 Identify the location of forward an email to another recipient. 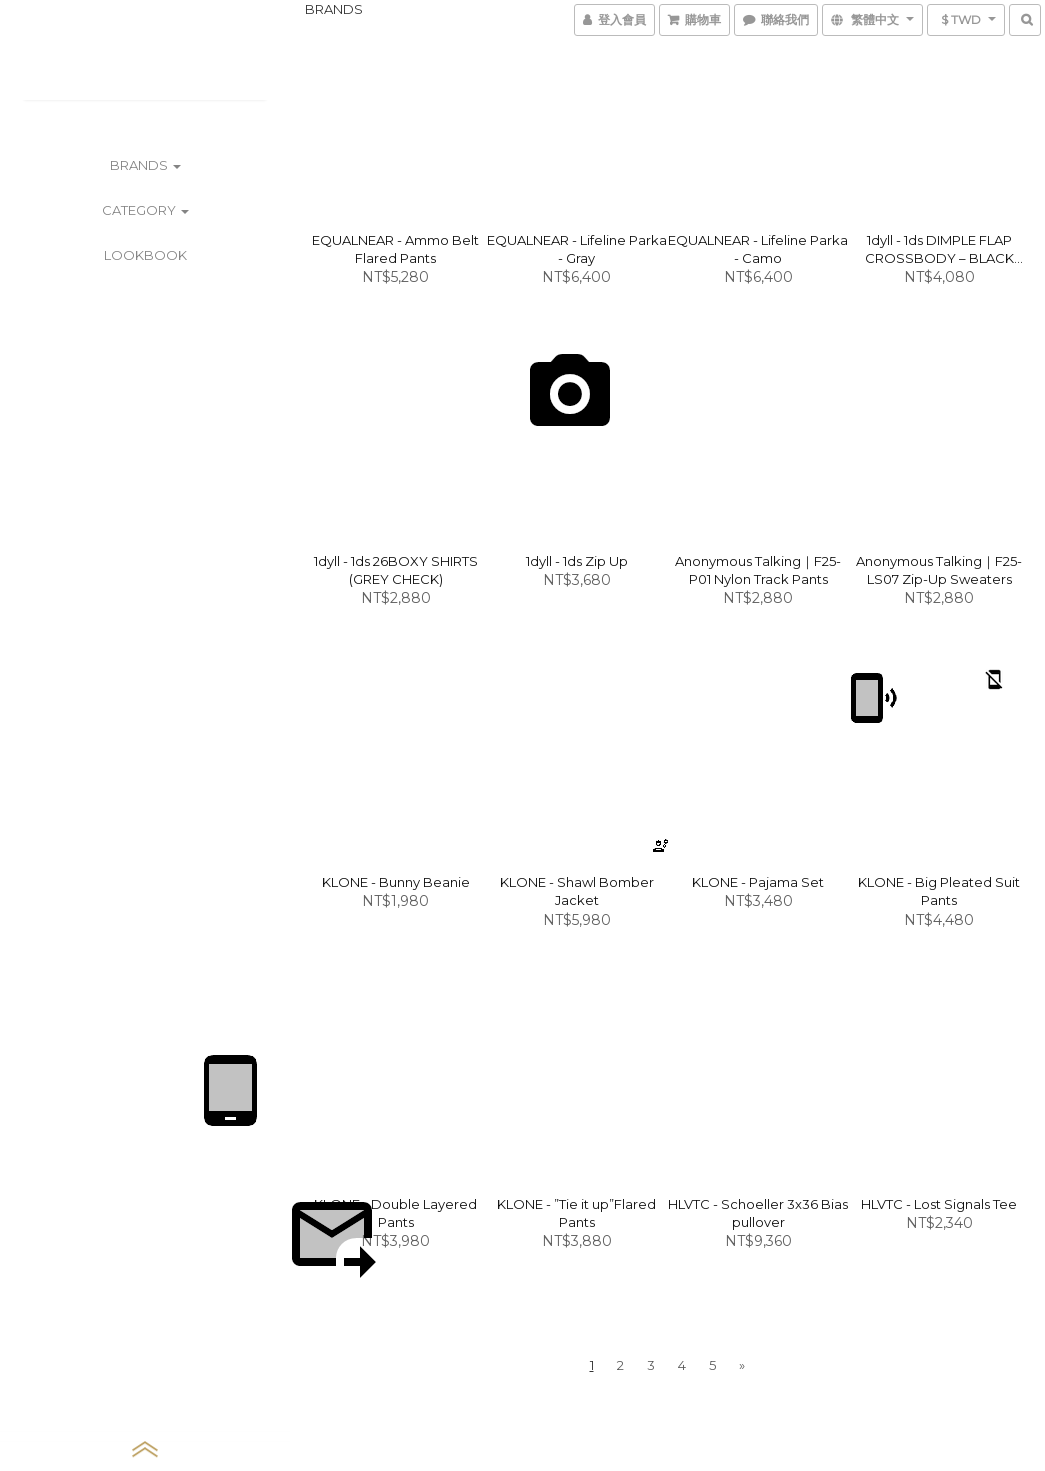
(332, 1234).